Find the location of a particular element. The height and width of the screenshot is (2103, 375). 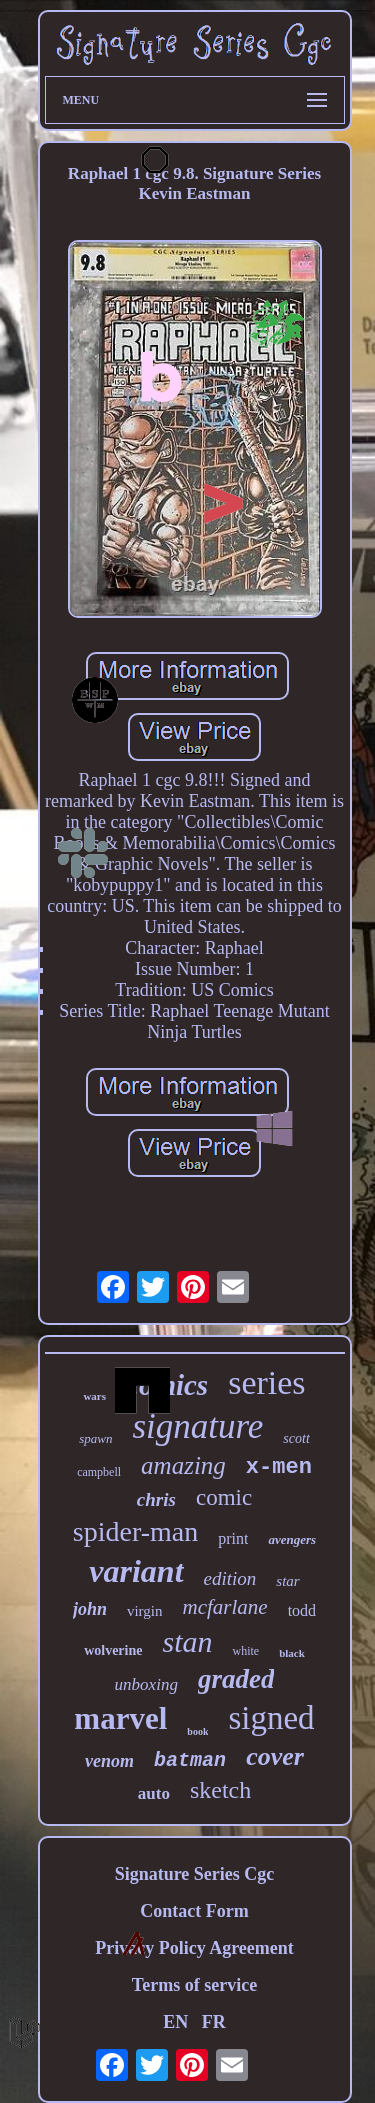

bricks website builder logo is located at coordinates (161, 376).